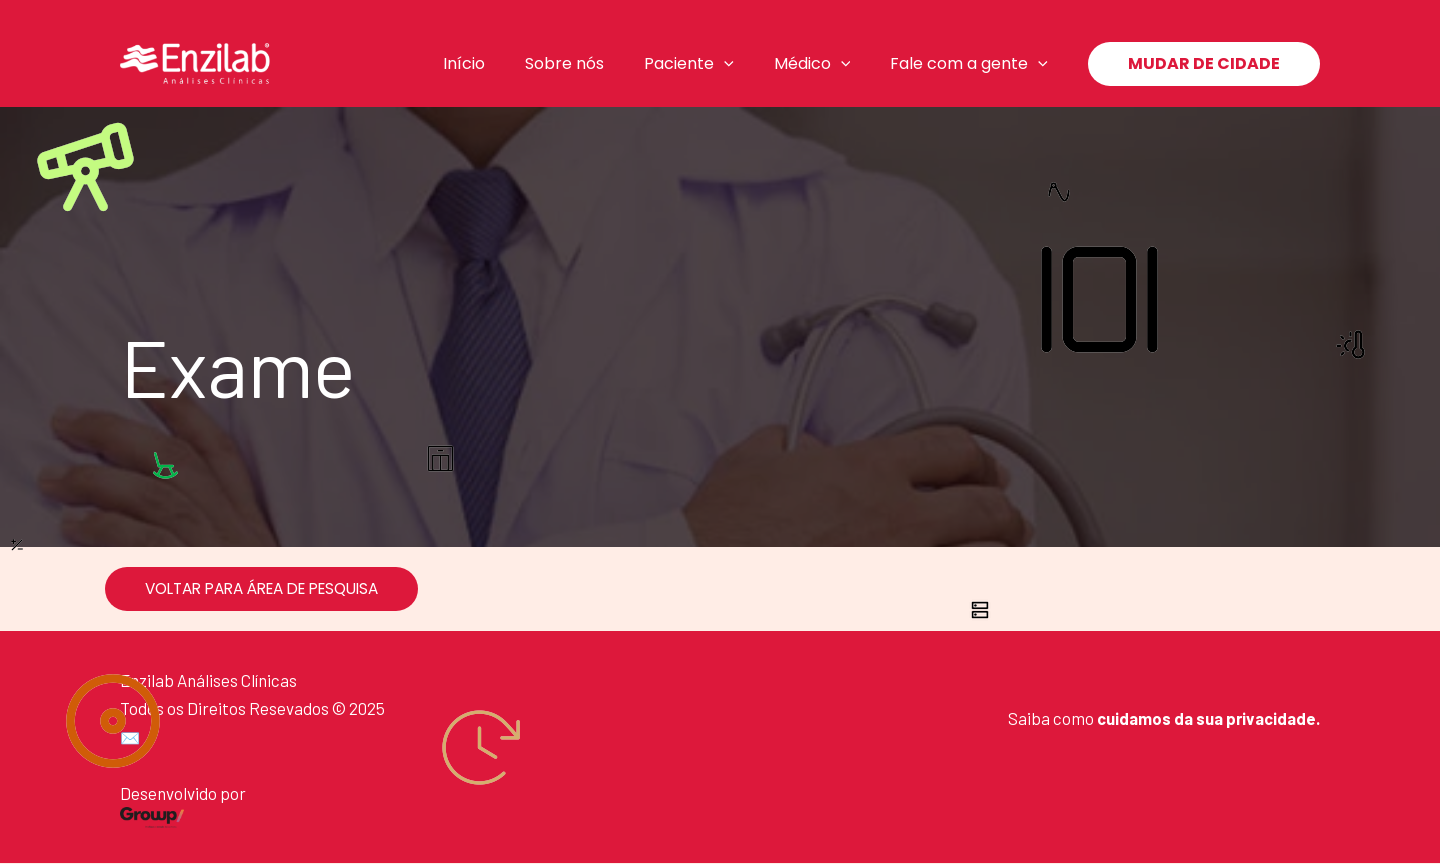  Describe the element at coordinates (17, 545) in the screenshot. I see `toggle between adding and subtracting values` at that location.